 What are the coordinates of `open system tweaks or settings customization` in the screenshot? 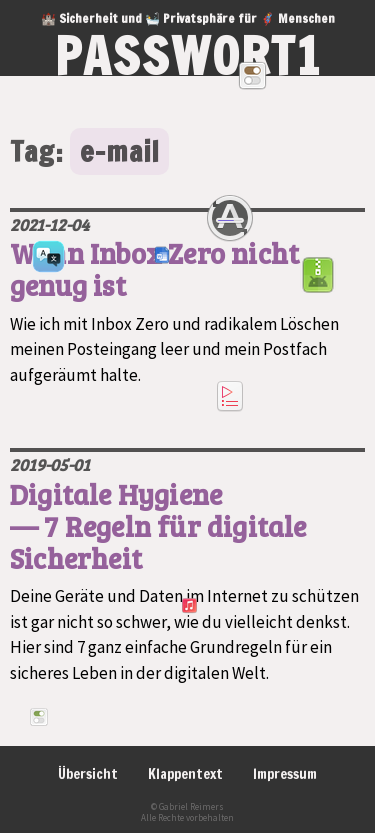 It's located at (39, 717).